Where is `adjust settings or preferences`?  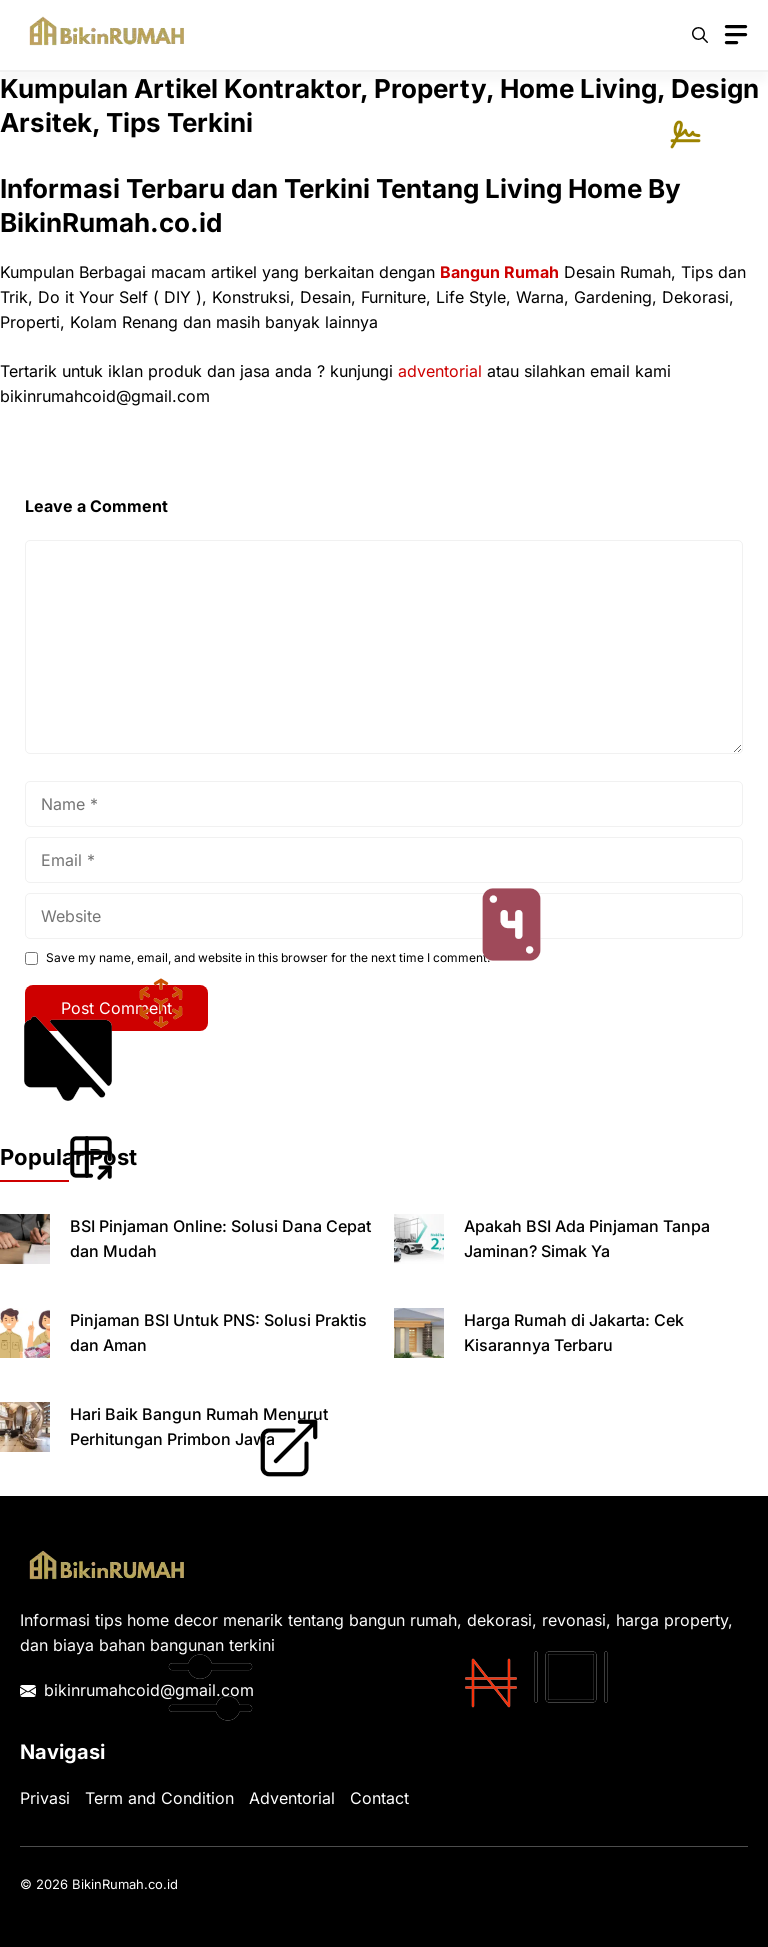 adjust settings or preferences is located at coordinates (210, 1687).